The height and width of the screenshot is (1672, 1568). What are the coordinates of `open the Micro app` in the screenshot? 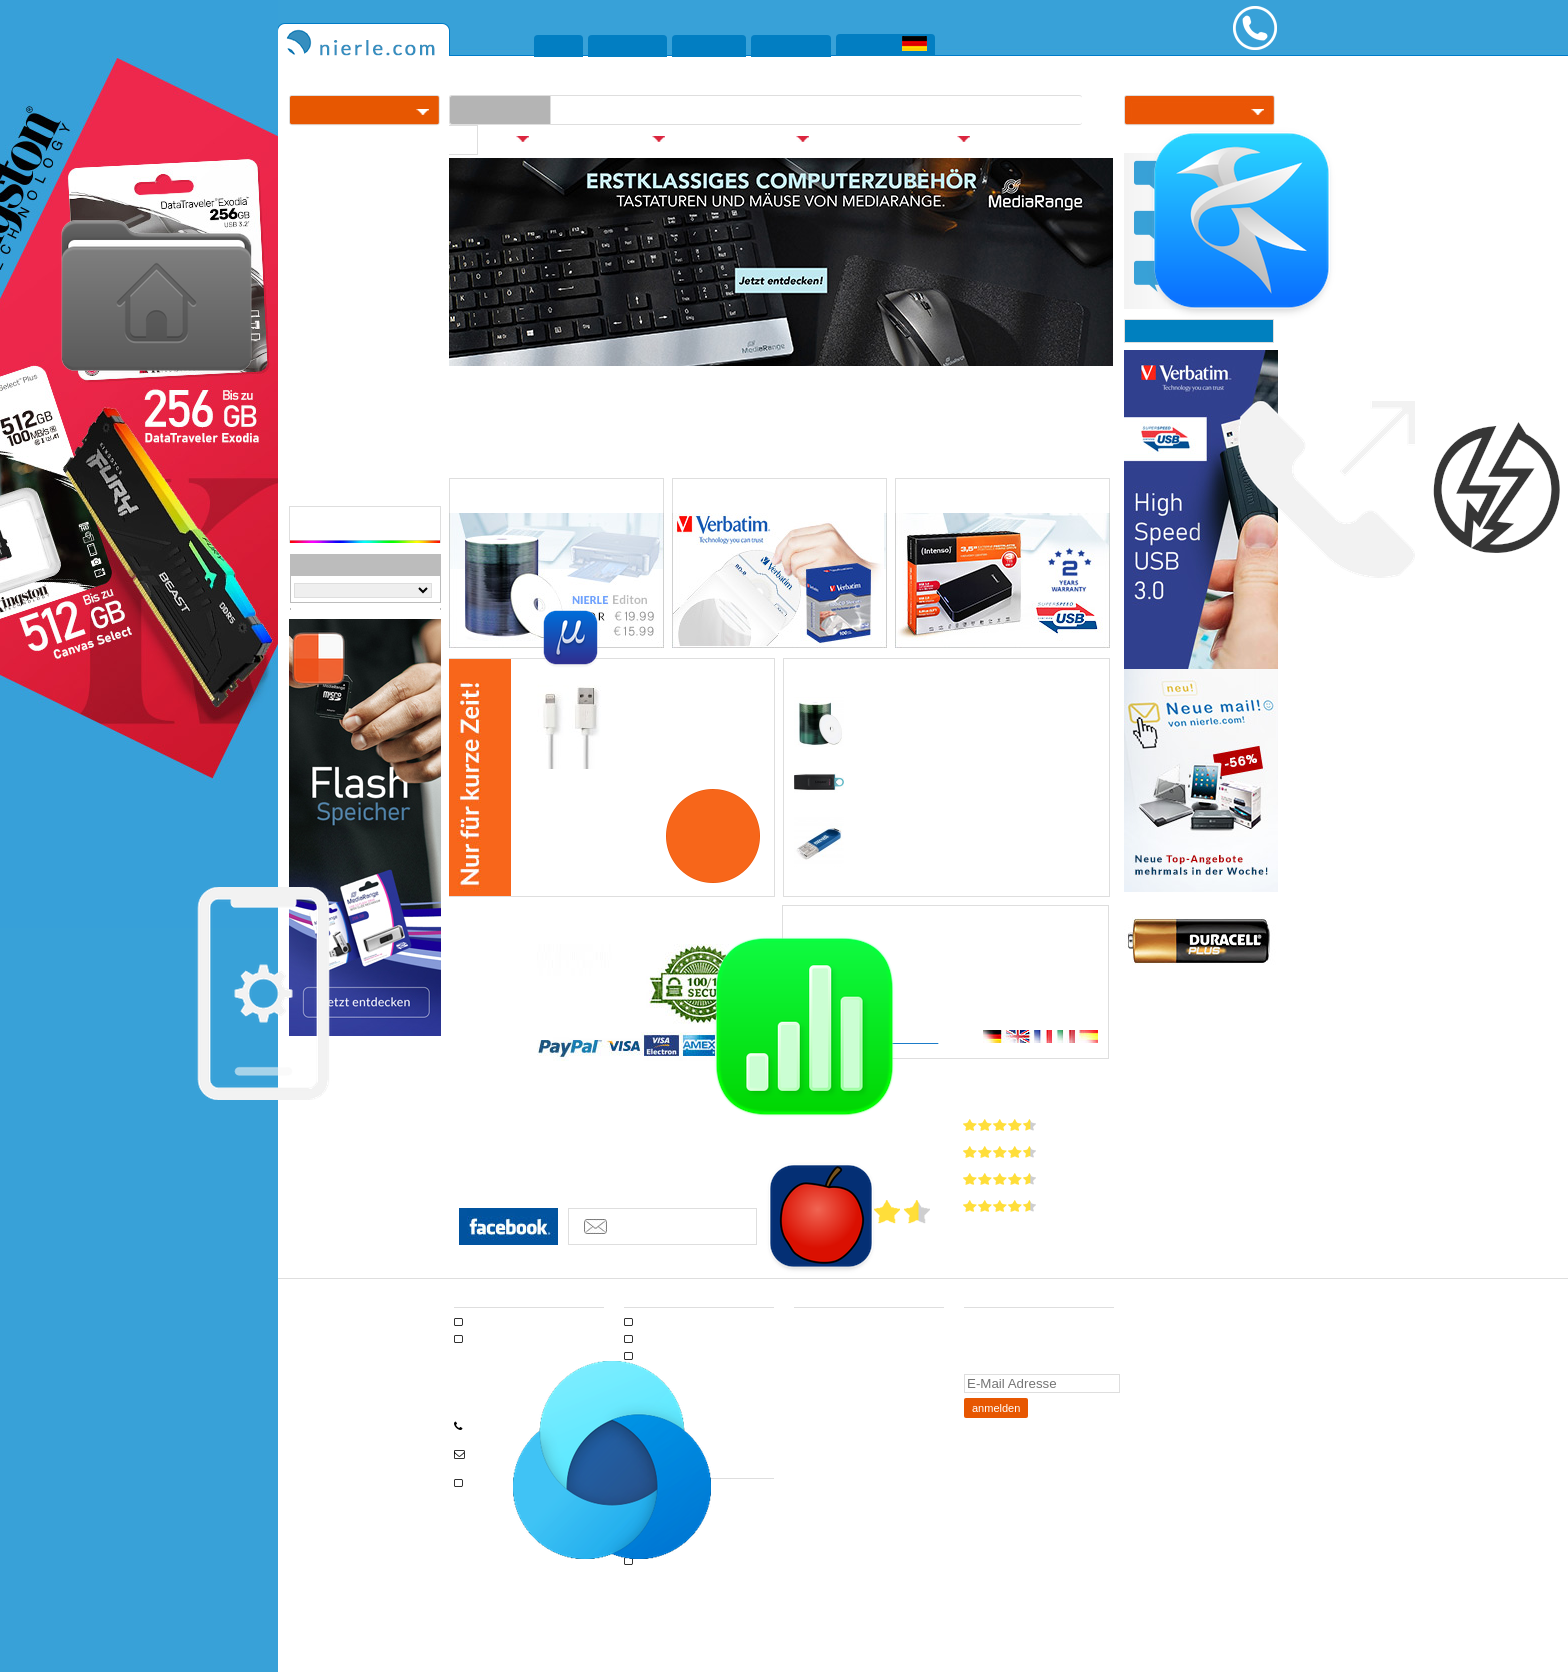 It's located at (570, 637).